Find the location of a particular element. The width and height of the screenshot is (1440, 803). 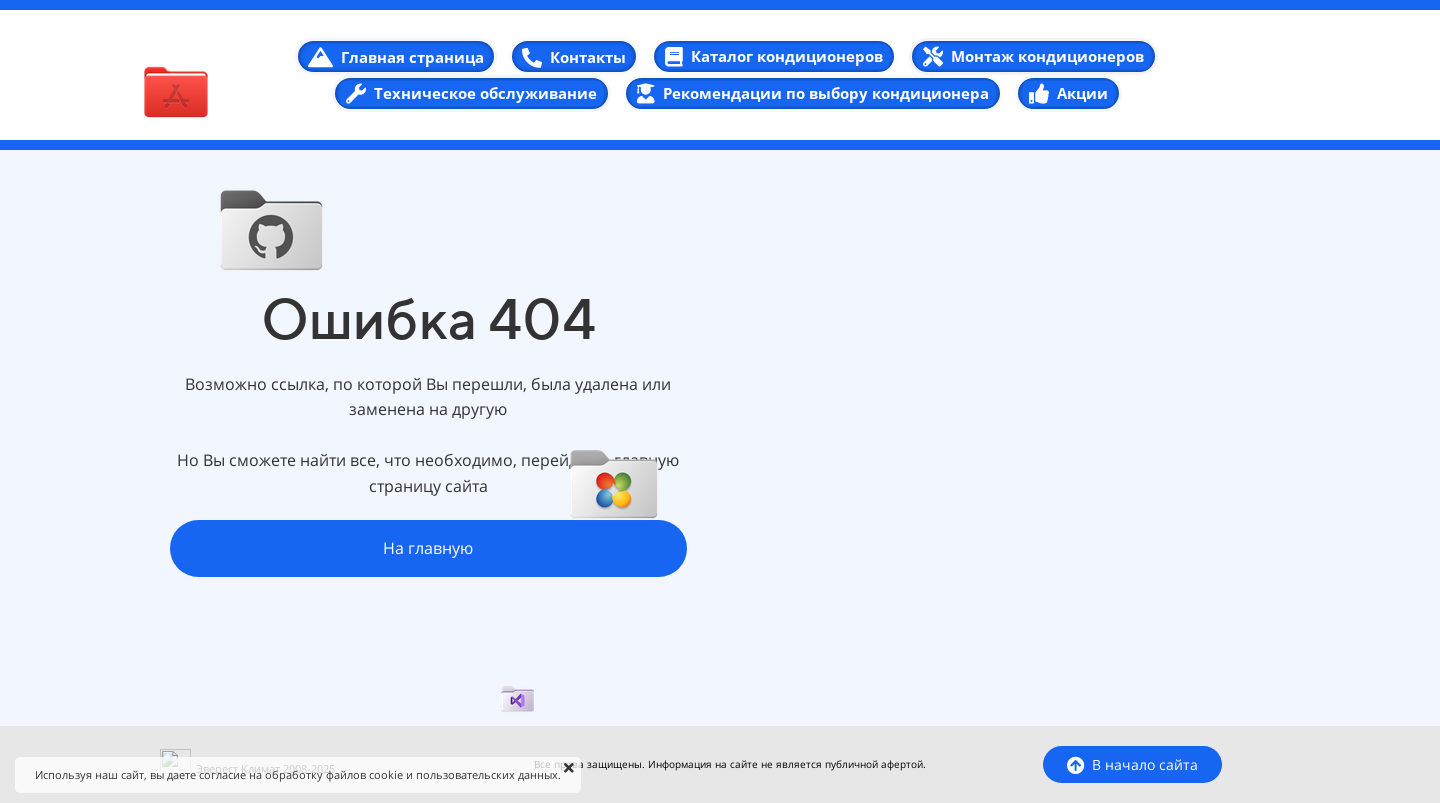

open visual studio project files folder is located at coordinates (517, 699).